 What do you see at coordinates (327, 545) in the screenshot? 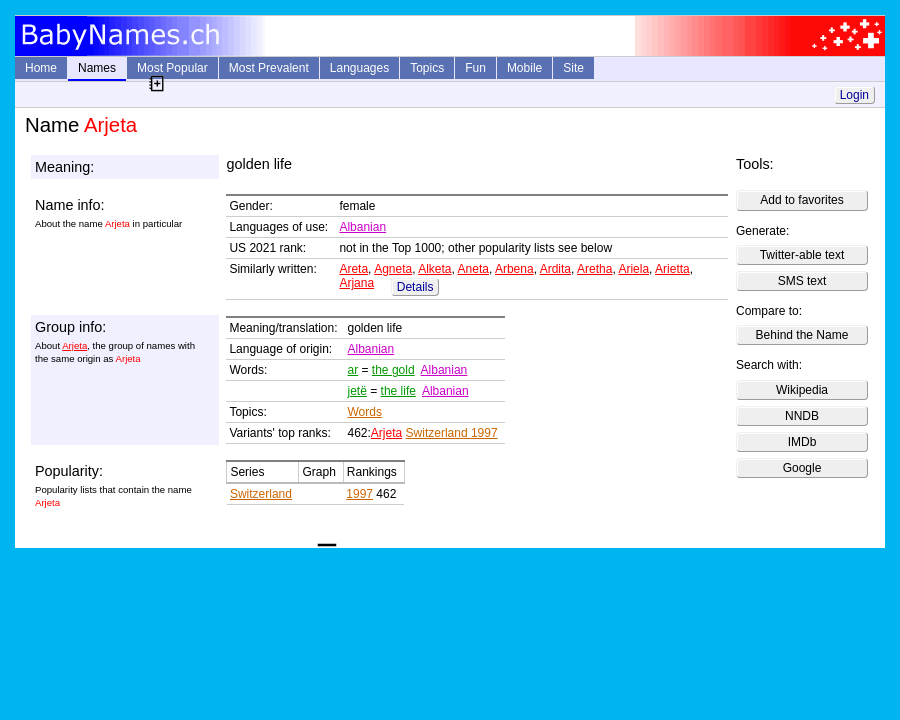
I see `remove or subtract an item` at bounding box center [327, 545].